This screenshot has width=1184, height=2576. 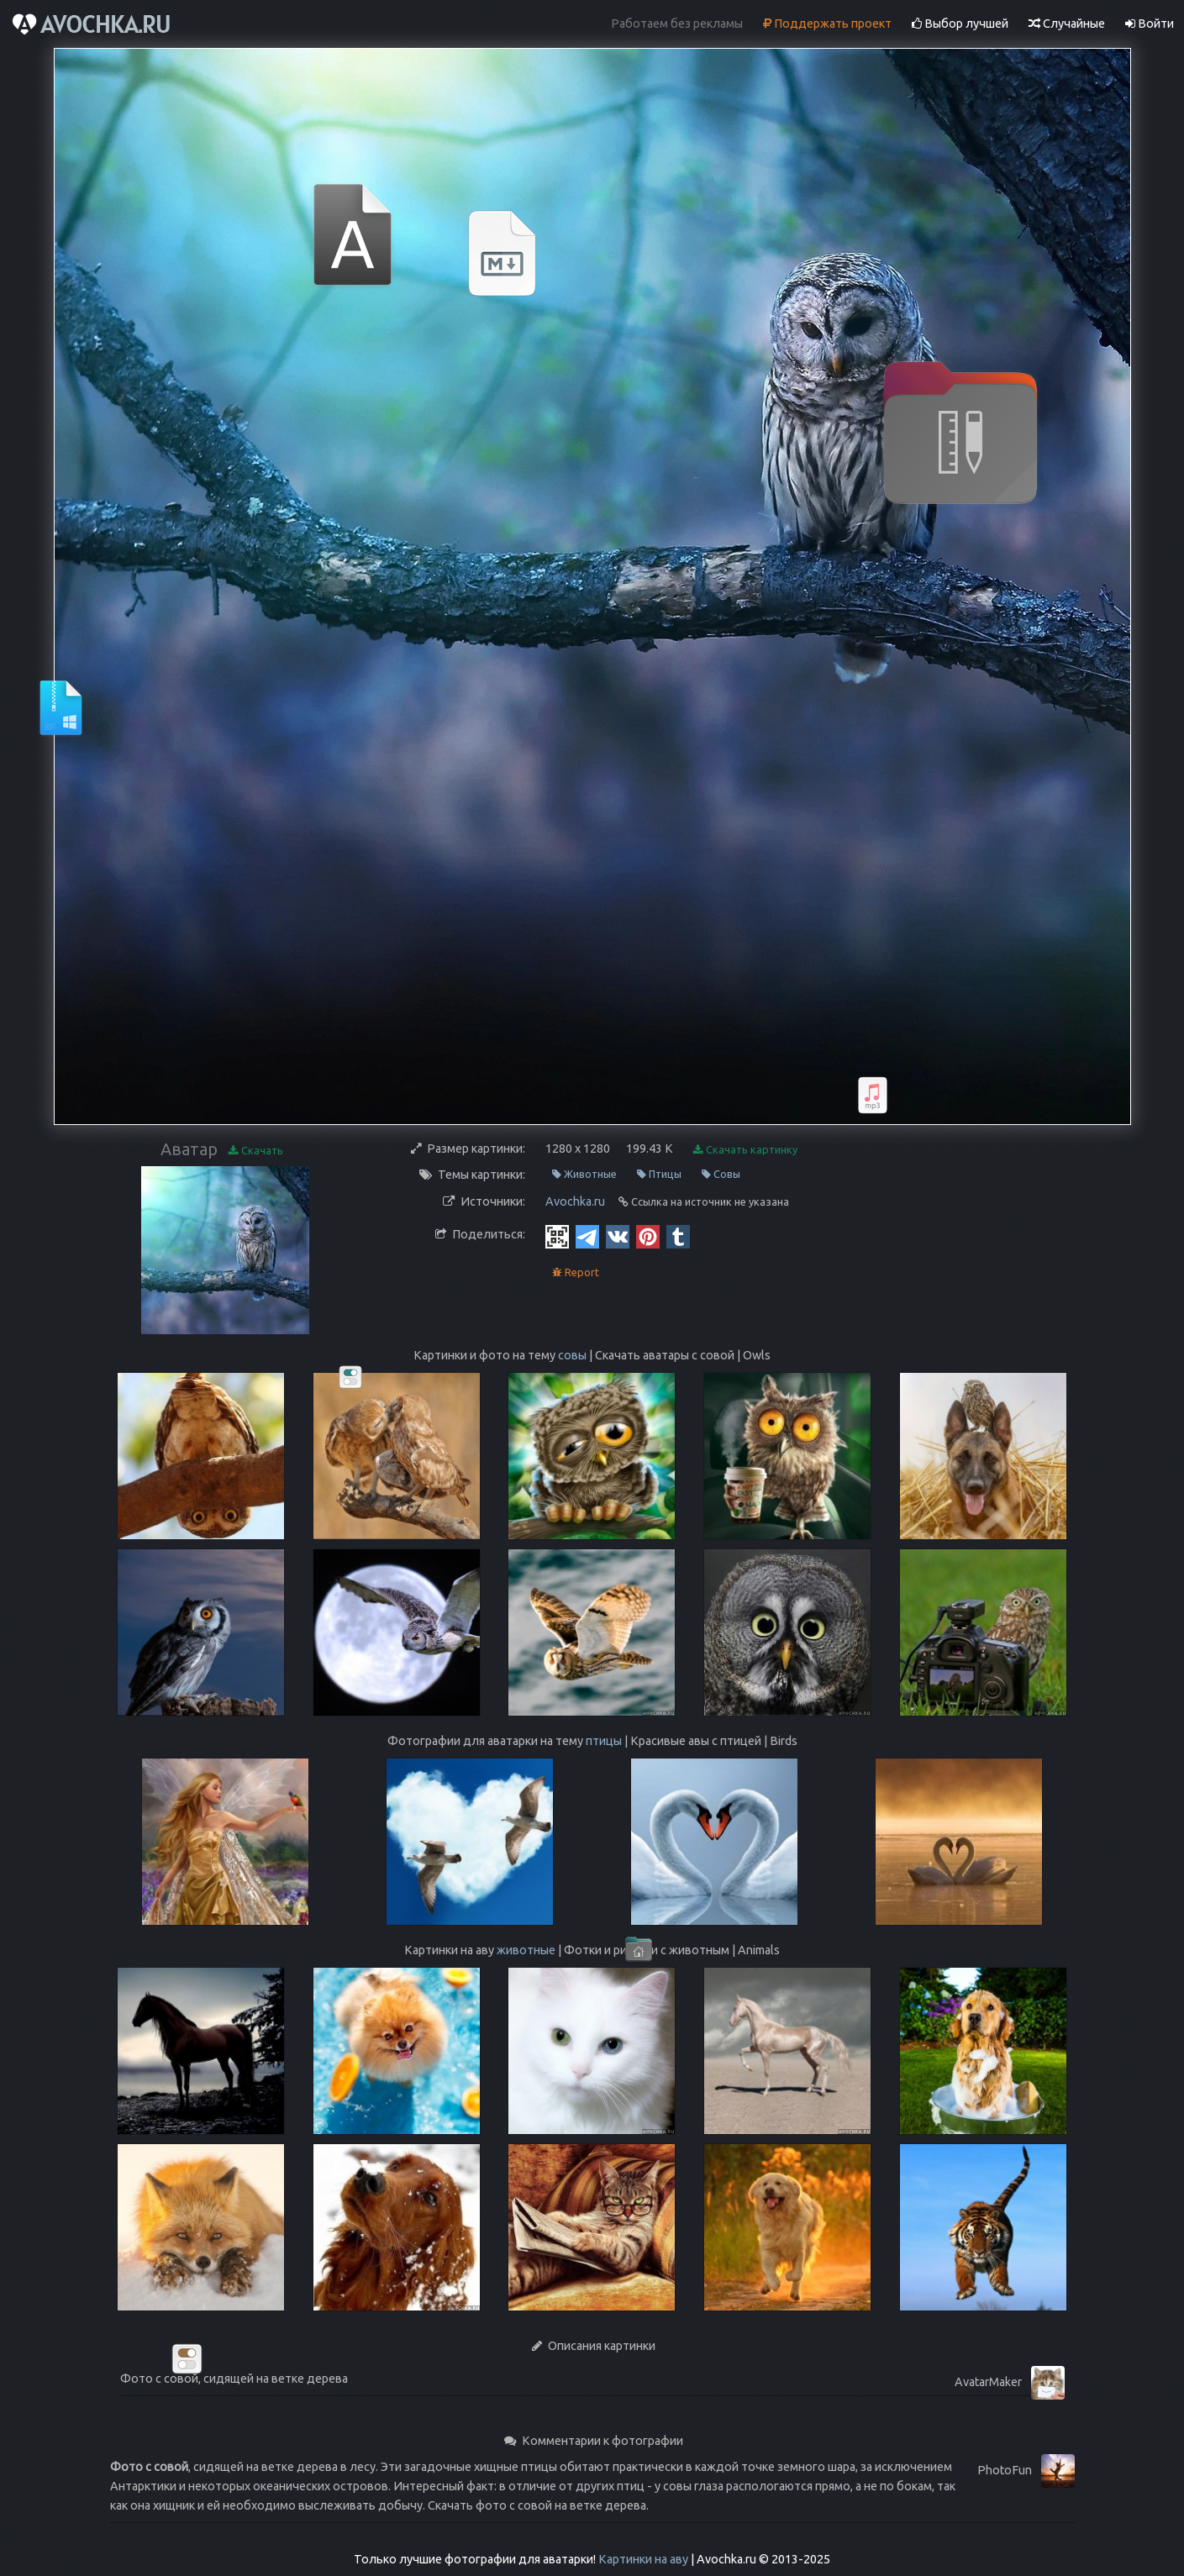 I want to click on open gnome tweaks to customize system settings, so click(x=187, y=2358).